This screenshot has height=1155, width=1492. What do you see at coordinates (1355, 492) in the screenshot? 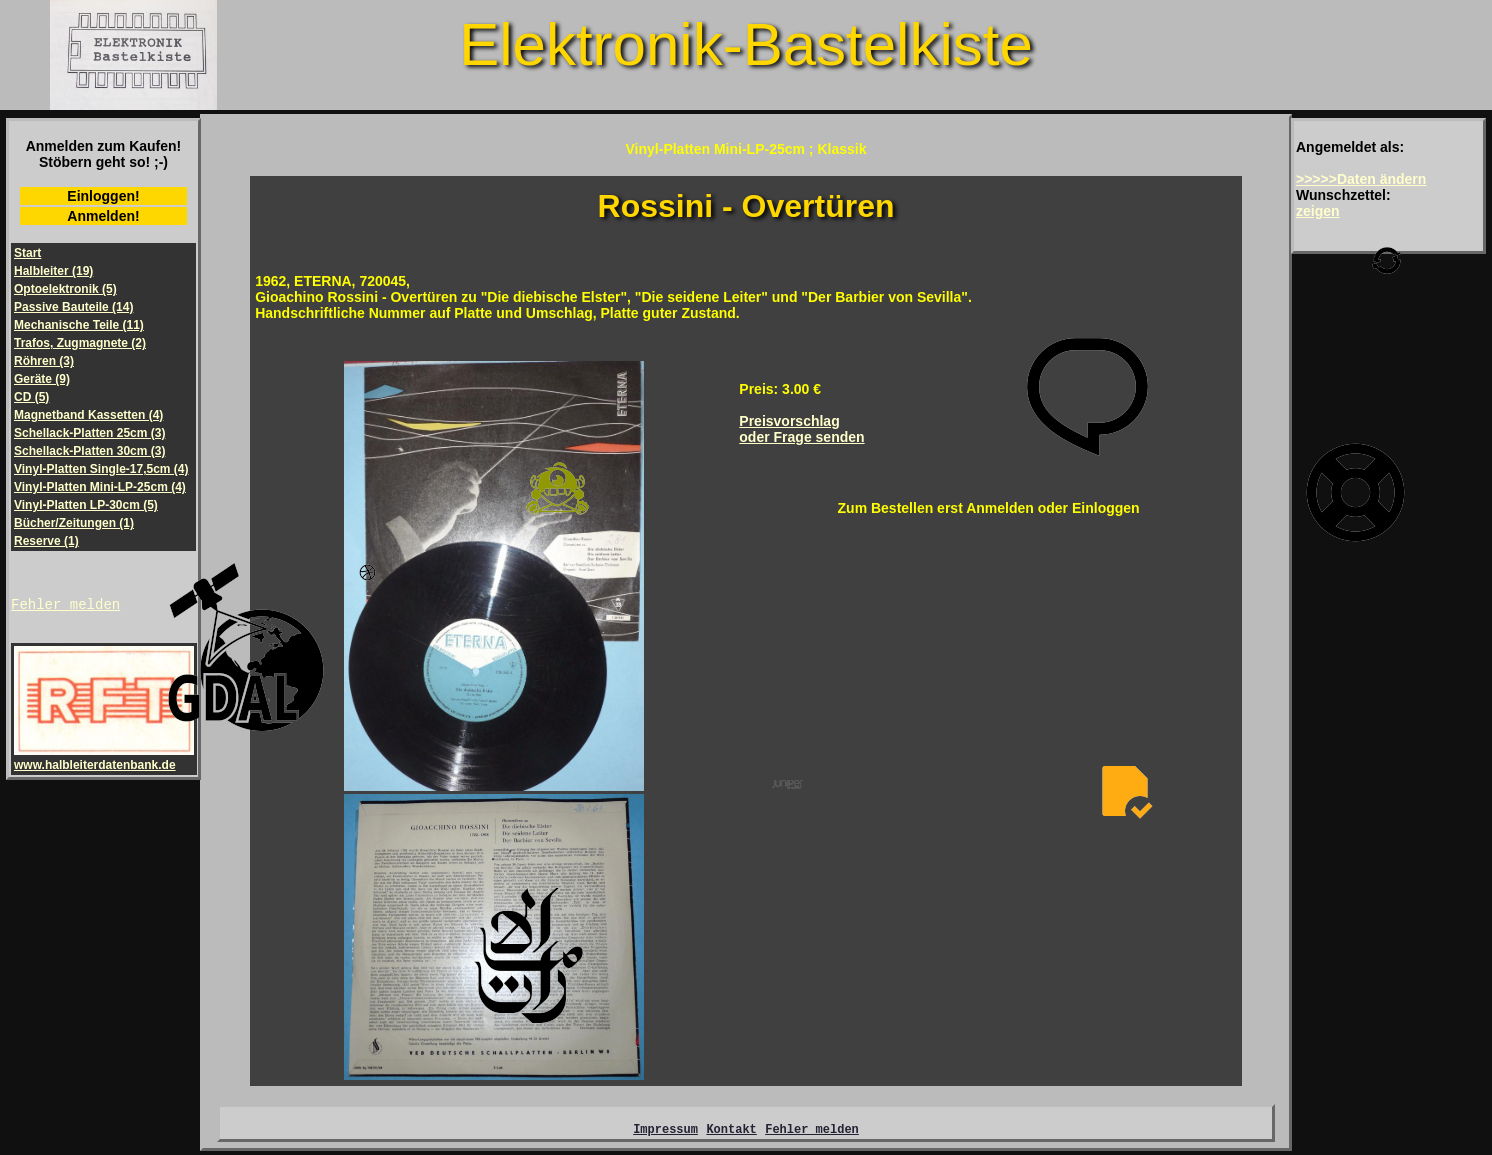
I see `access help or support center` at bounding box center [1355, 492].